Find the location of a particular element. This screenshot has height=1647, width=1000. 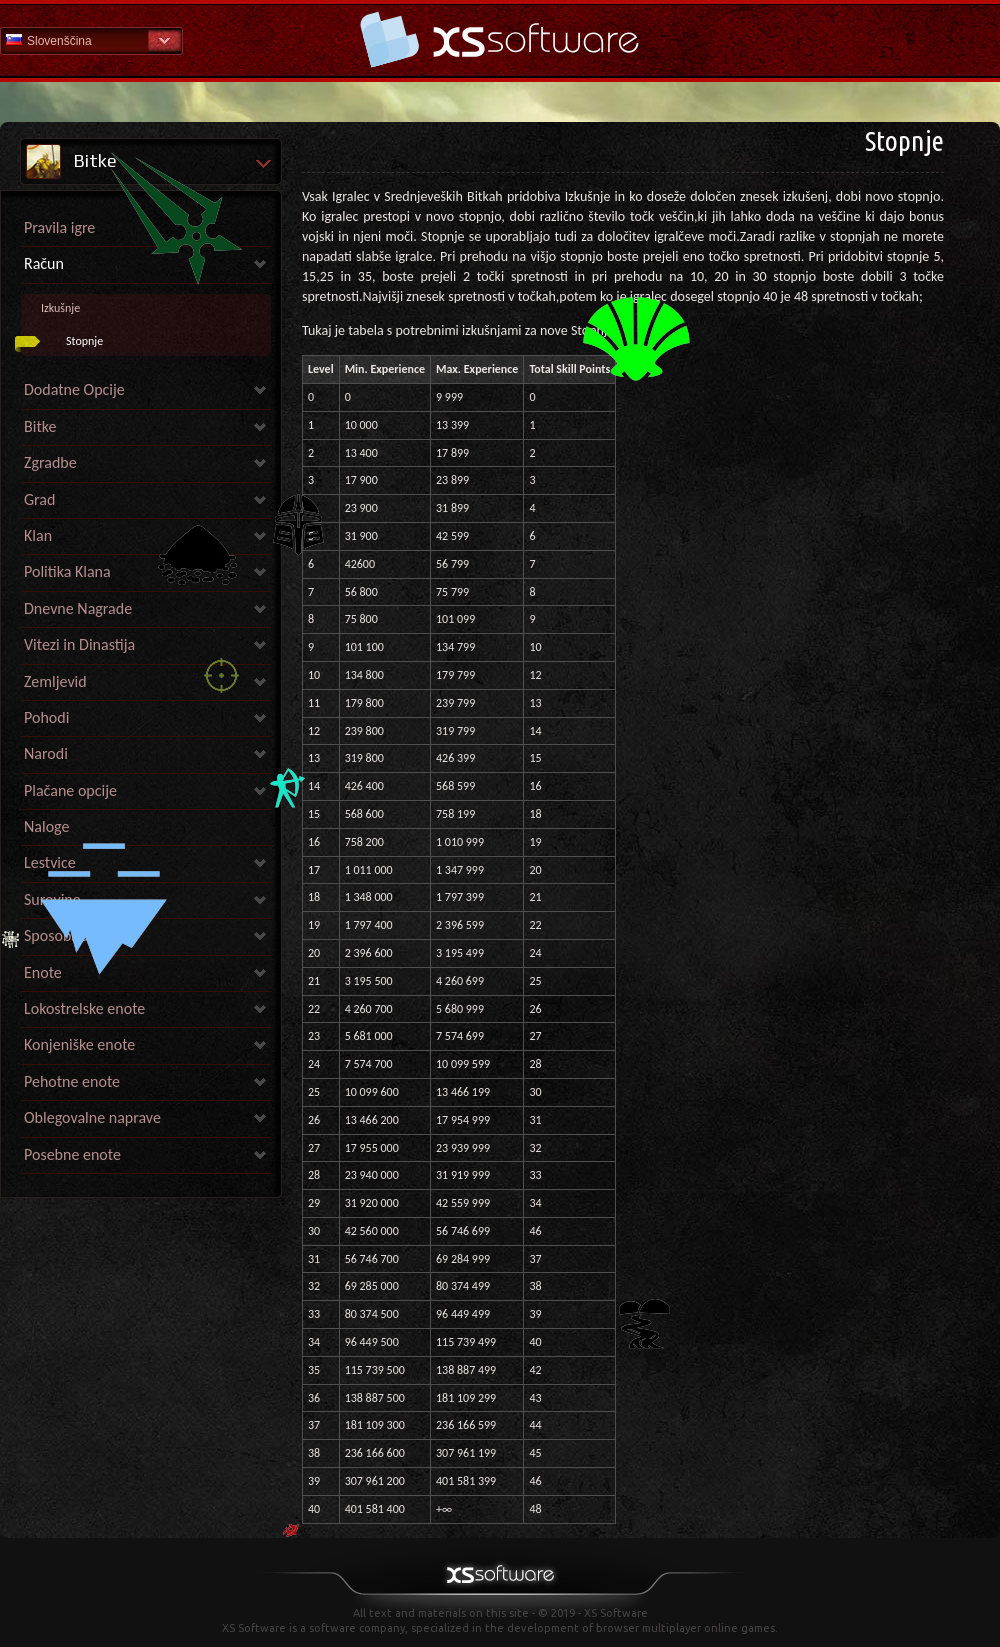

seafood or shellfish category indicator is located at coordinates (636, 337).